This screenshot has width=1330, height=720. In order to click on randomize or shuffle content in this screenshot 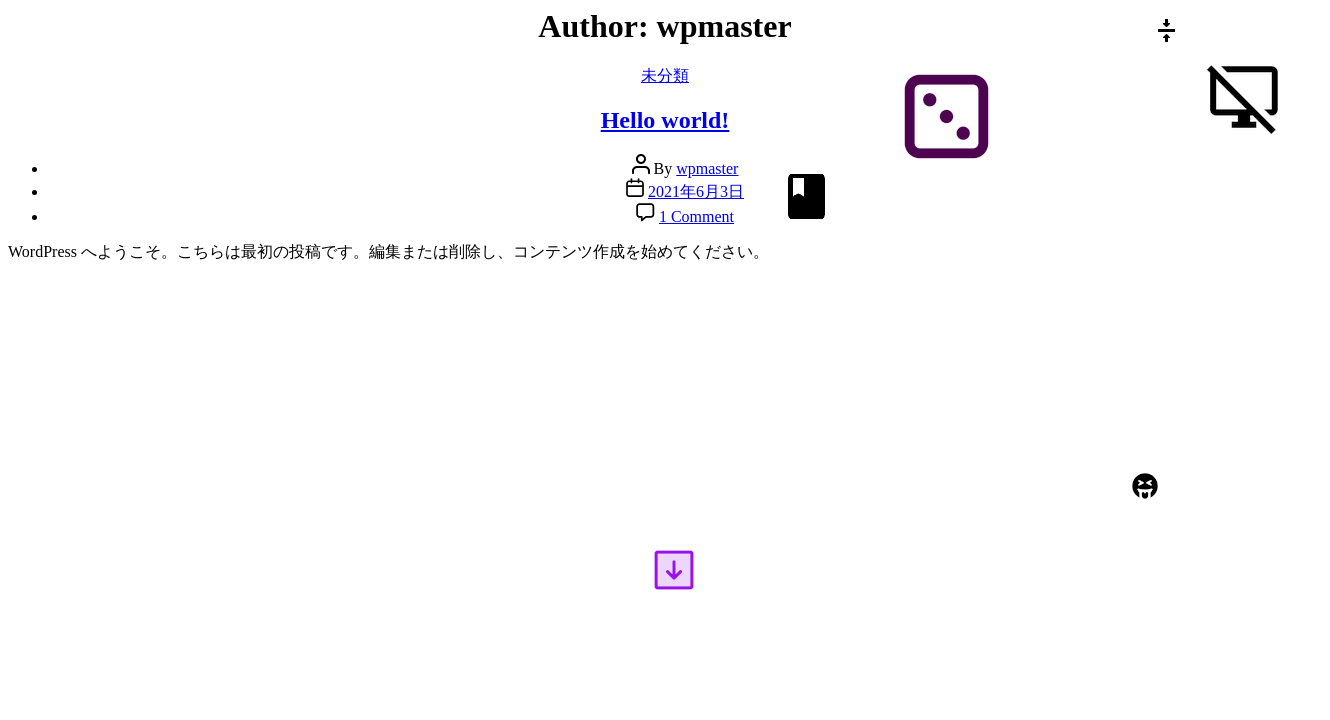, I will do `click(946, 116)`.